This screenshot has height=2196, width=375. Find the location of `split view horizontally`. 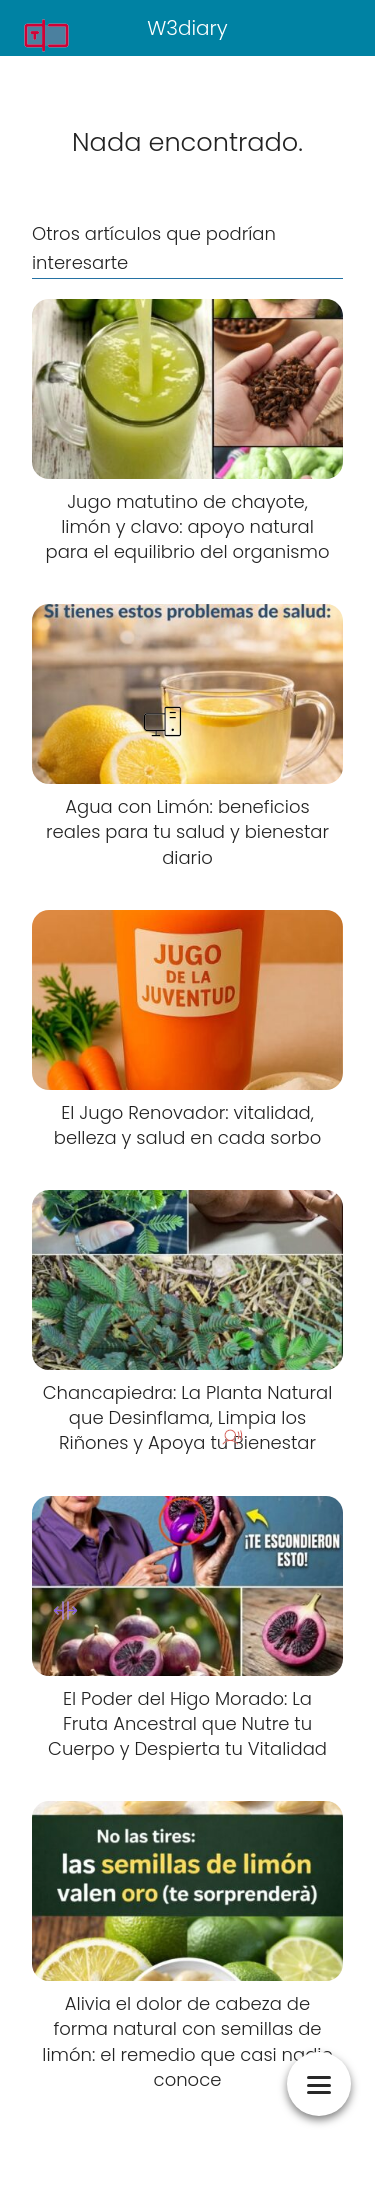

split view horizontally is located at coordinates (65, 1610).